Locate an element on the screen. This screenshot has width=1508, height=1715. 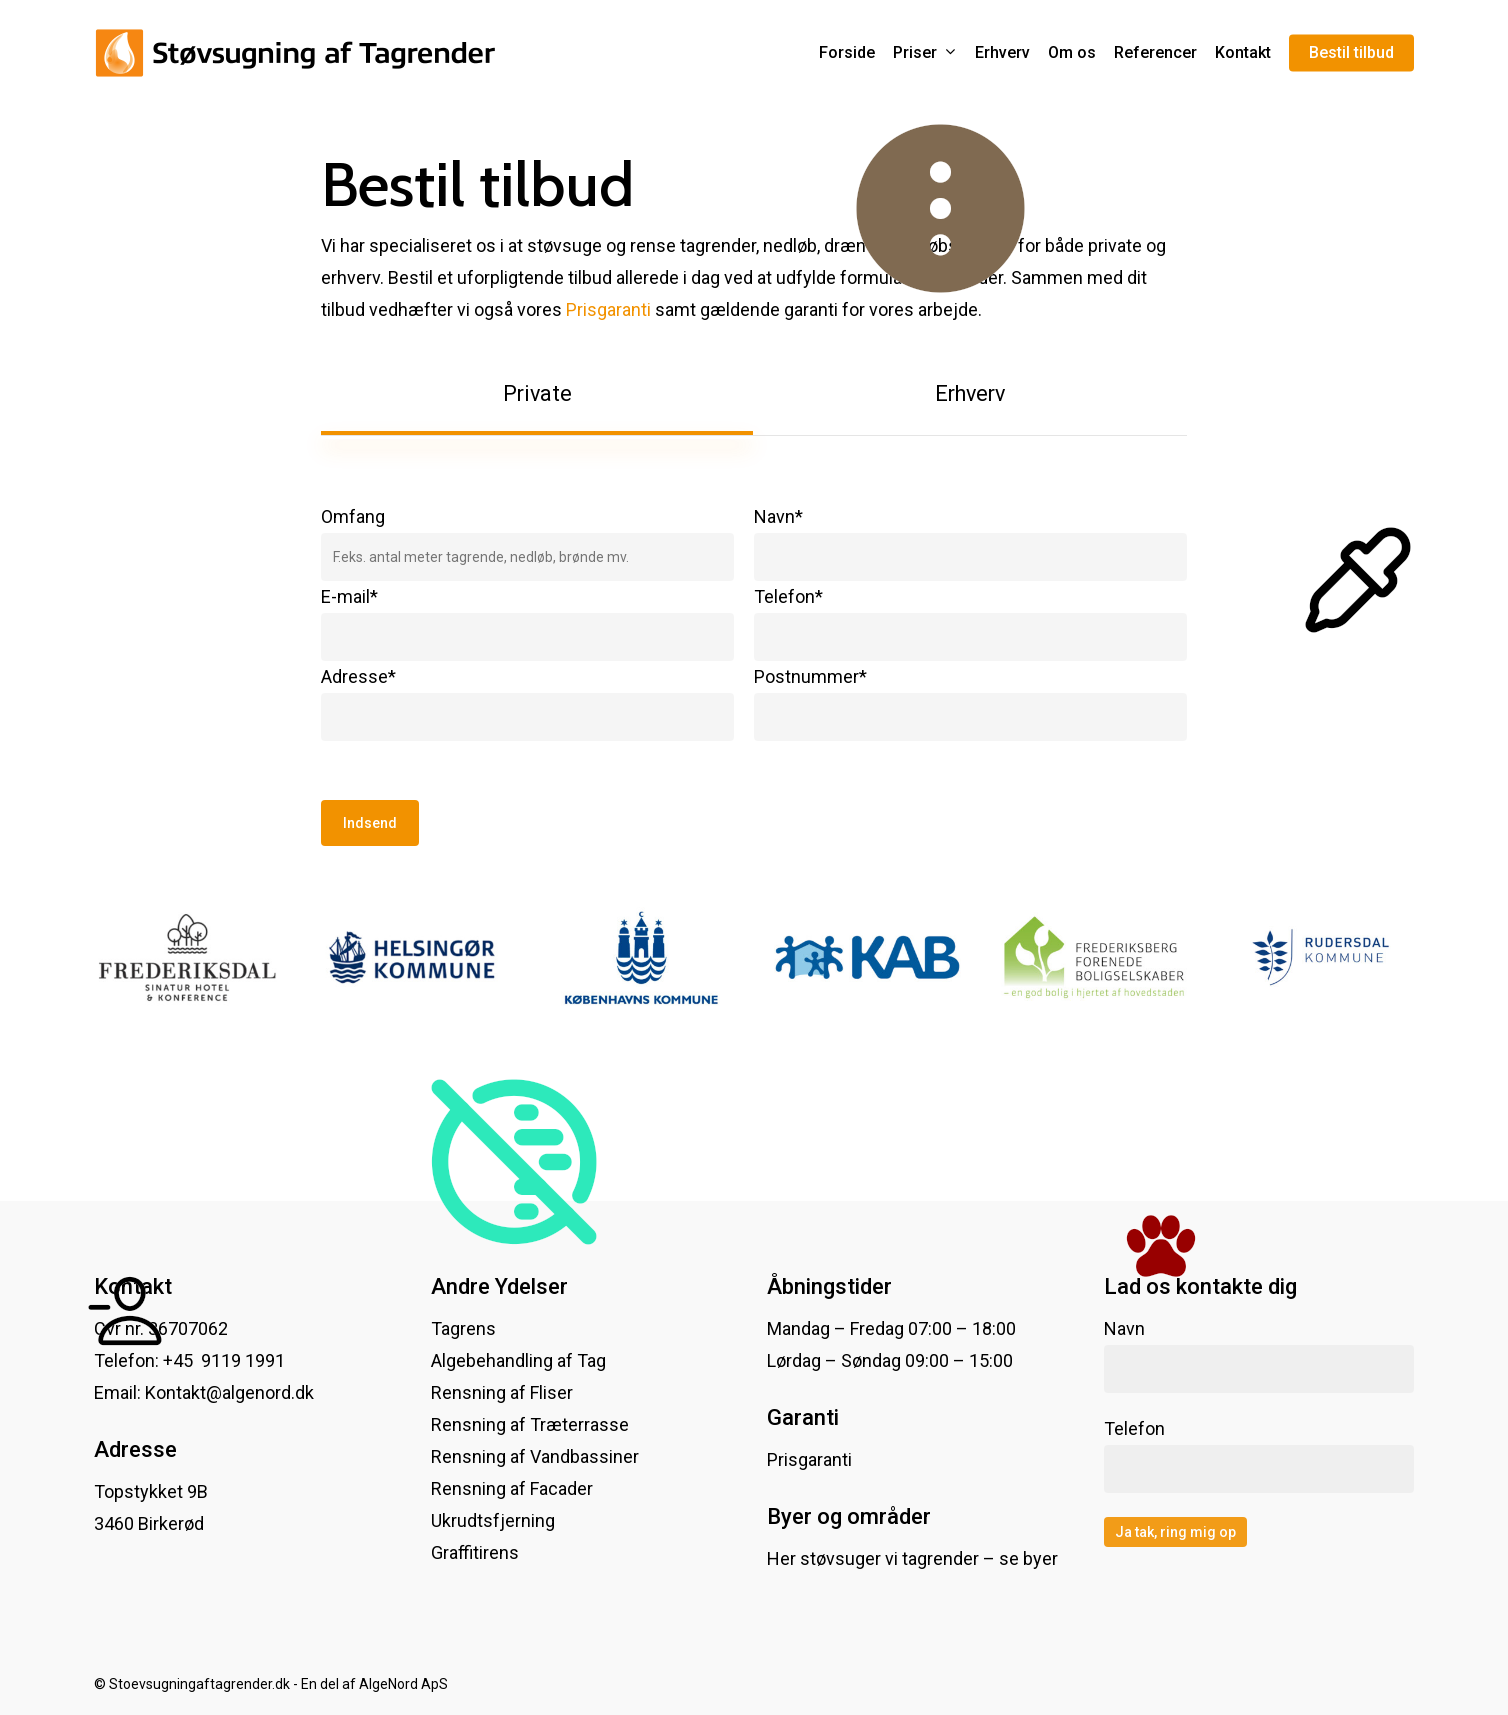
disable shadow effects is located at coordinates (514, 1162).